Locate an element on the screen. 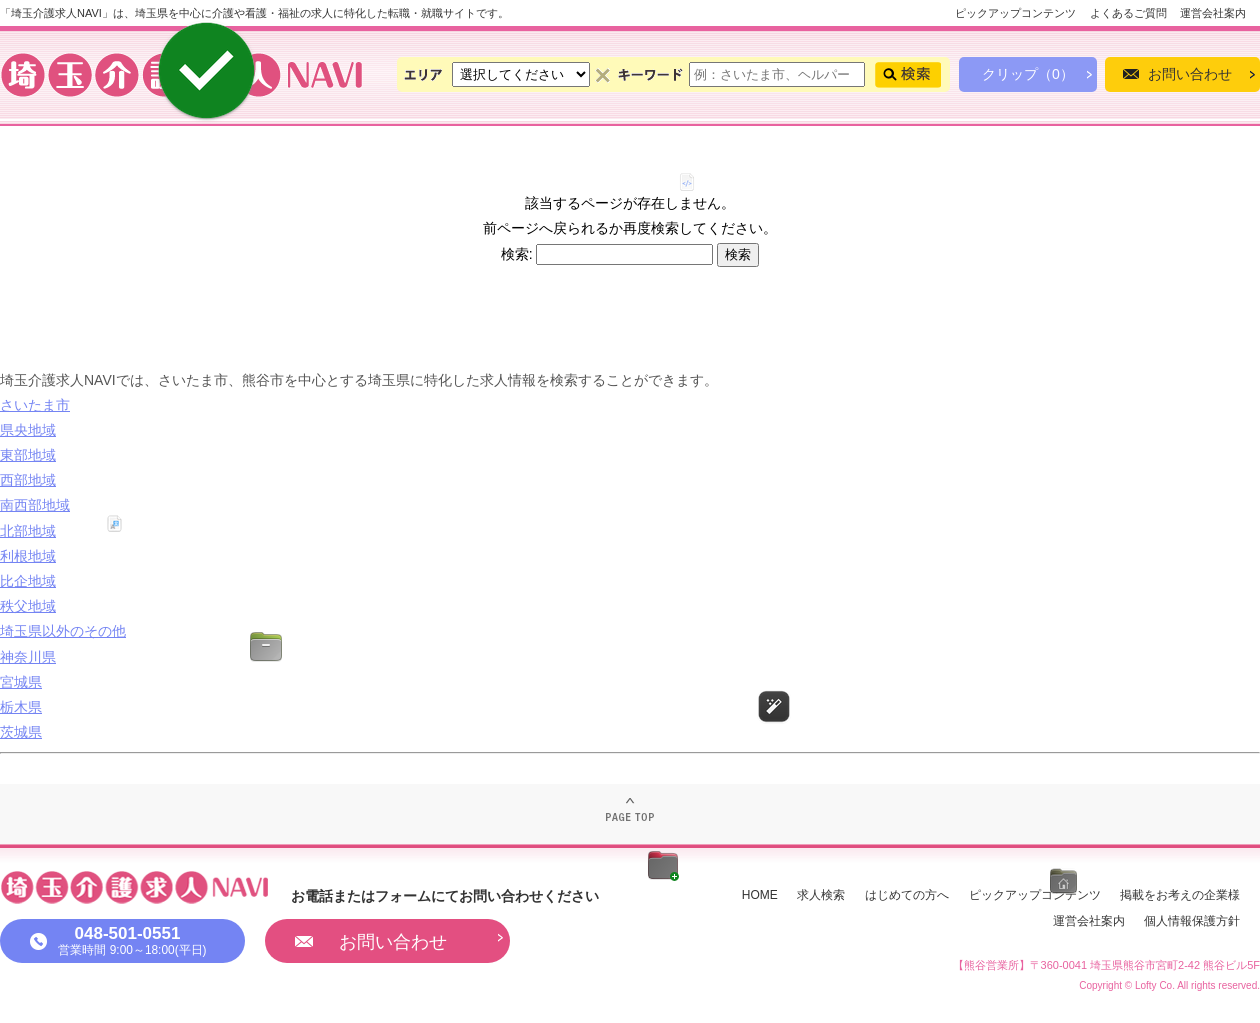 The width and height of the screenshot is (1260, 1023). an HTML or web page file is located at coordinates (687, 182).